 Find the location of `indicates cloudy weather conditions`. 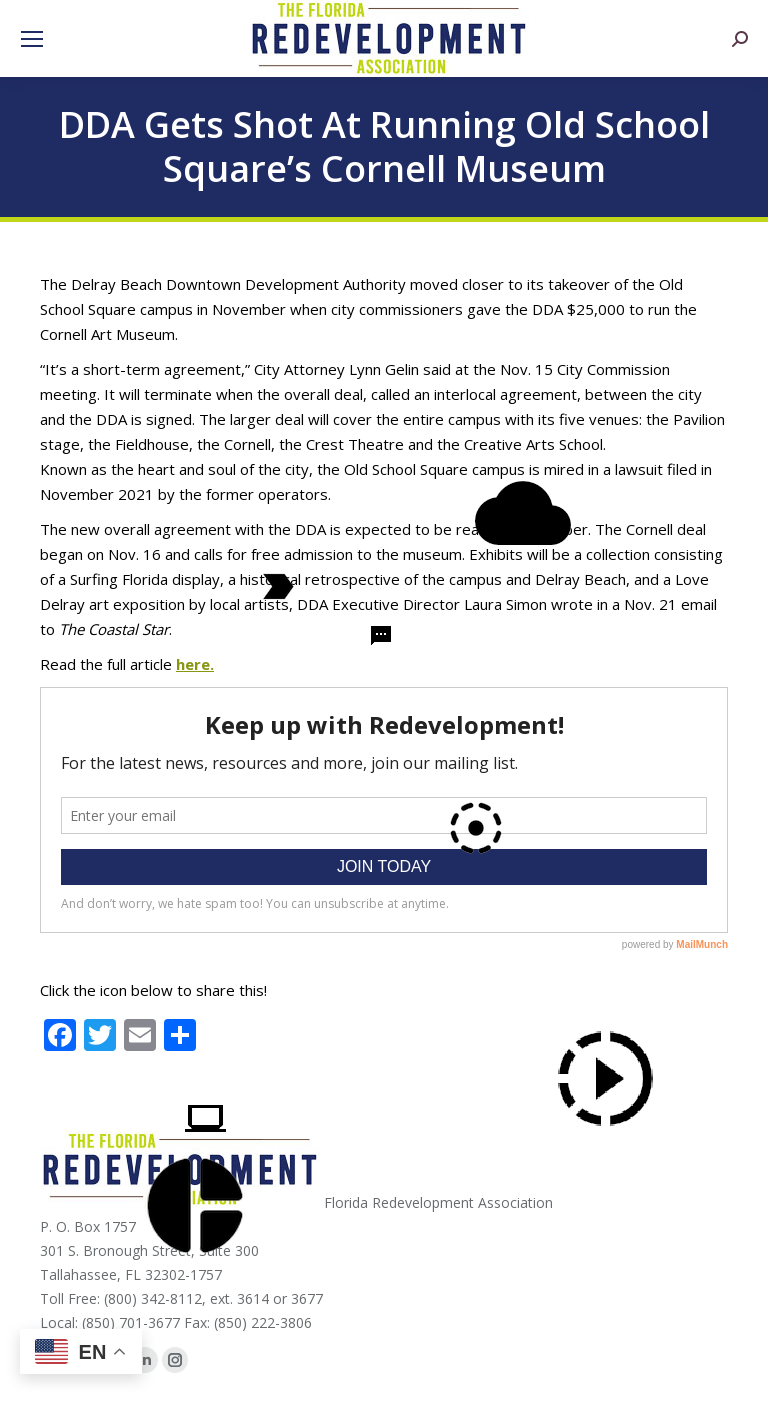

indicates cloudy weather conditions is located at coordinates (523, 513).